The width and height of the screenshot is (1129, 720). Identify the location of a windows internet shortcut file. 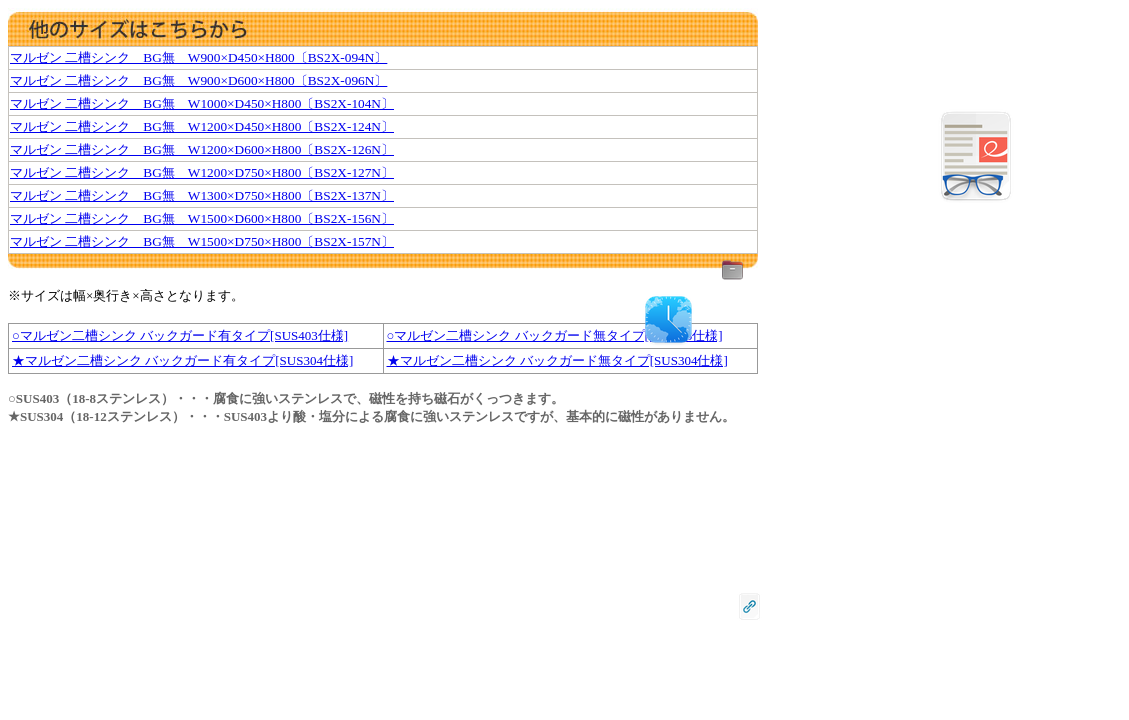
(749, 606).